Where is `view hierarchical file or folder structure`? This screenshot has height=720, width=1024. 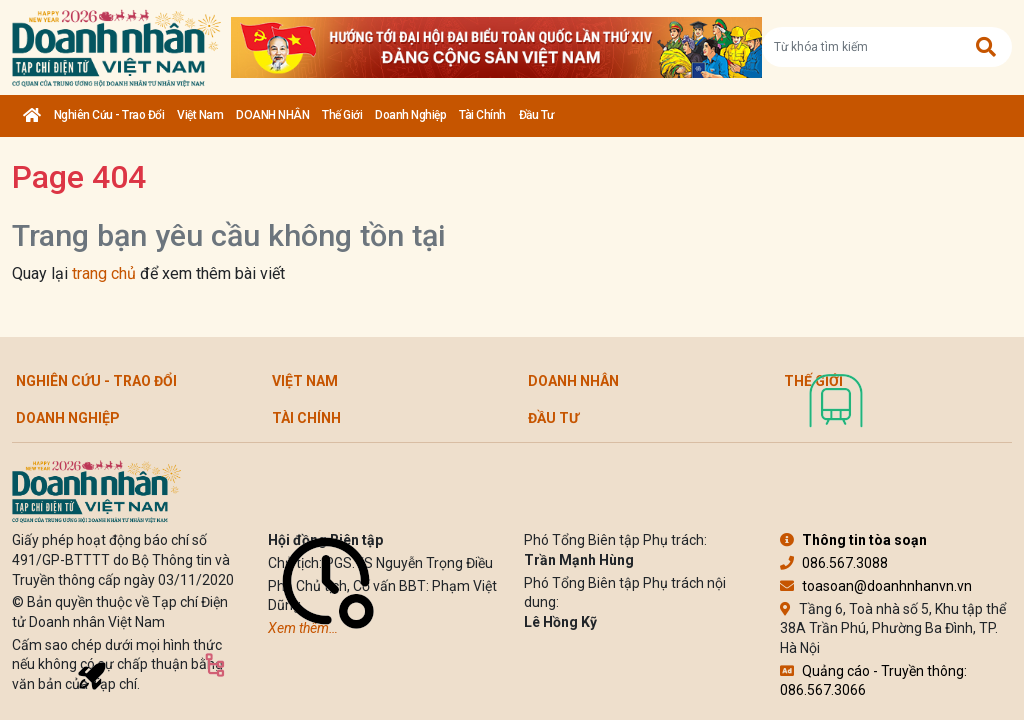
view hierarchical file or folder structure is located at coordinates (214, 665).